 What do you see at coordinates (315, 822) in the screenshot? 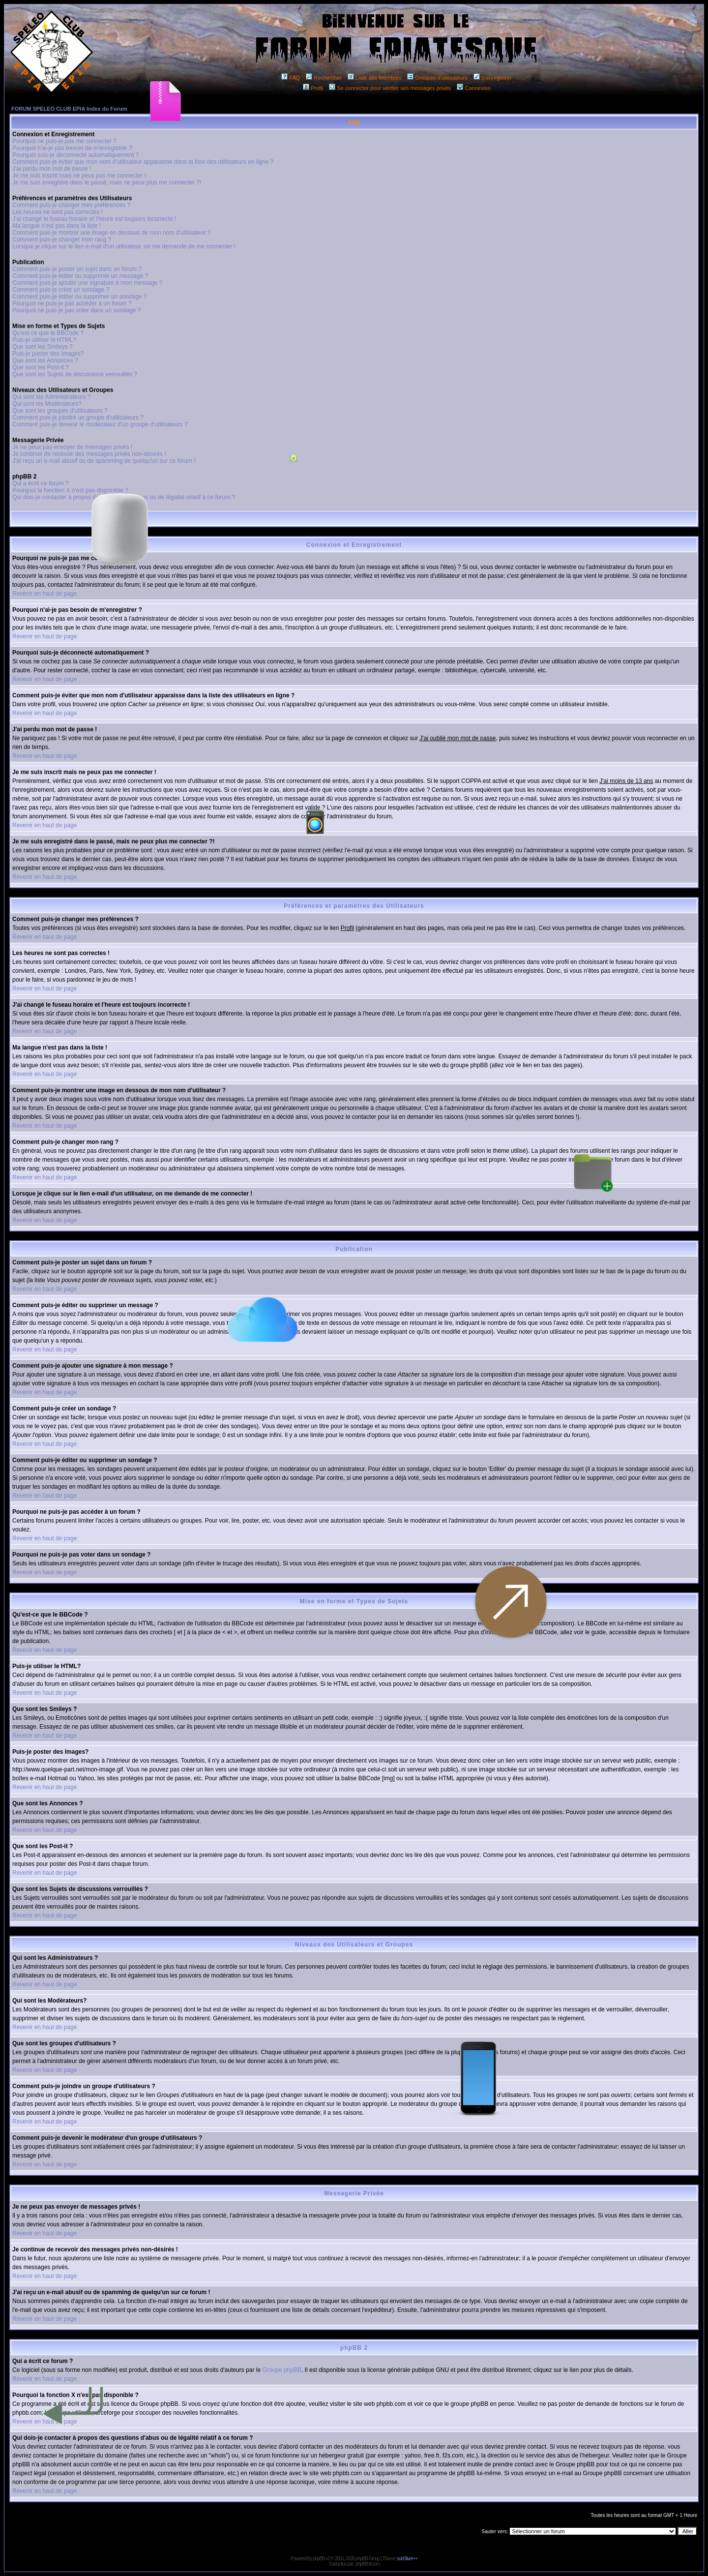
I see `indicates a non-RAID storage device or single drive` at bounding box center [315, 822].